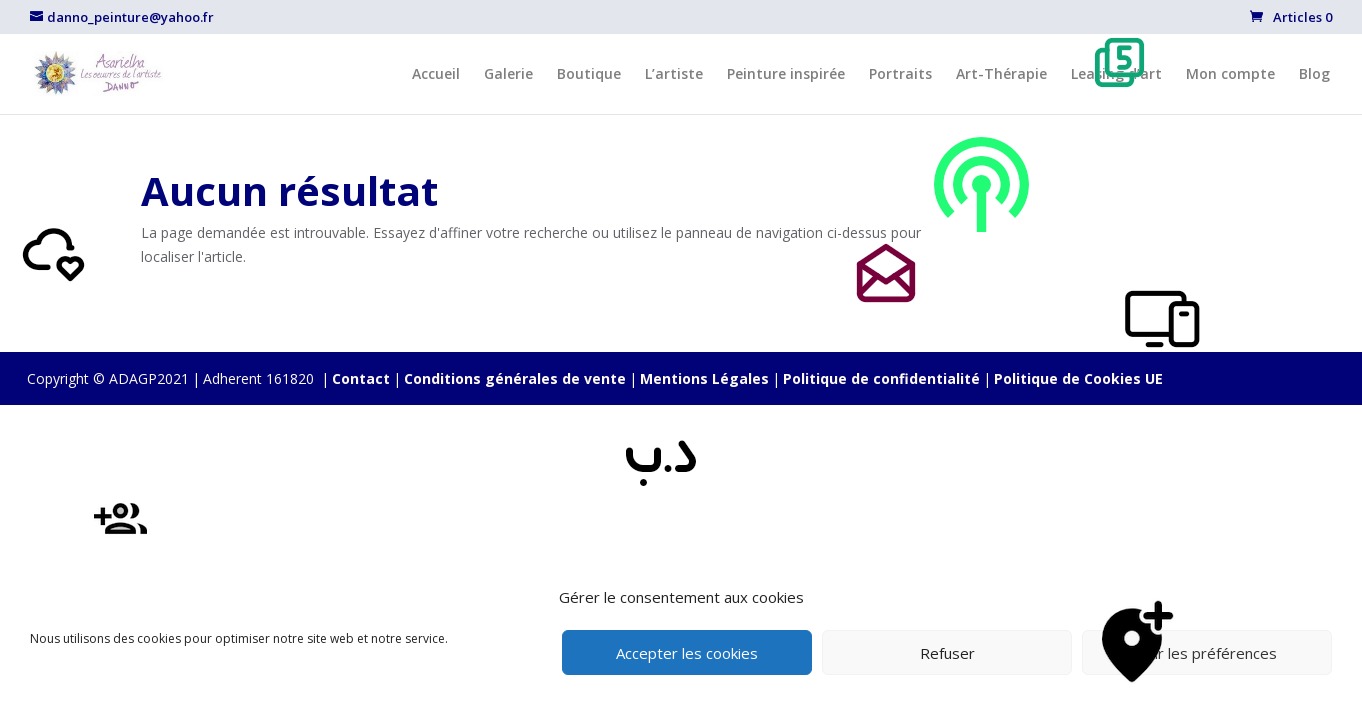 This screenshot has height=720, width=1362. I want to click on view 5 stacked items or layers, so click(1119, 62).